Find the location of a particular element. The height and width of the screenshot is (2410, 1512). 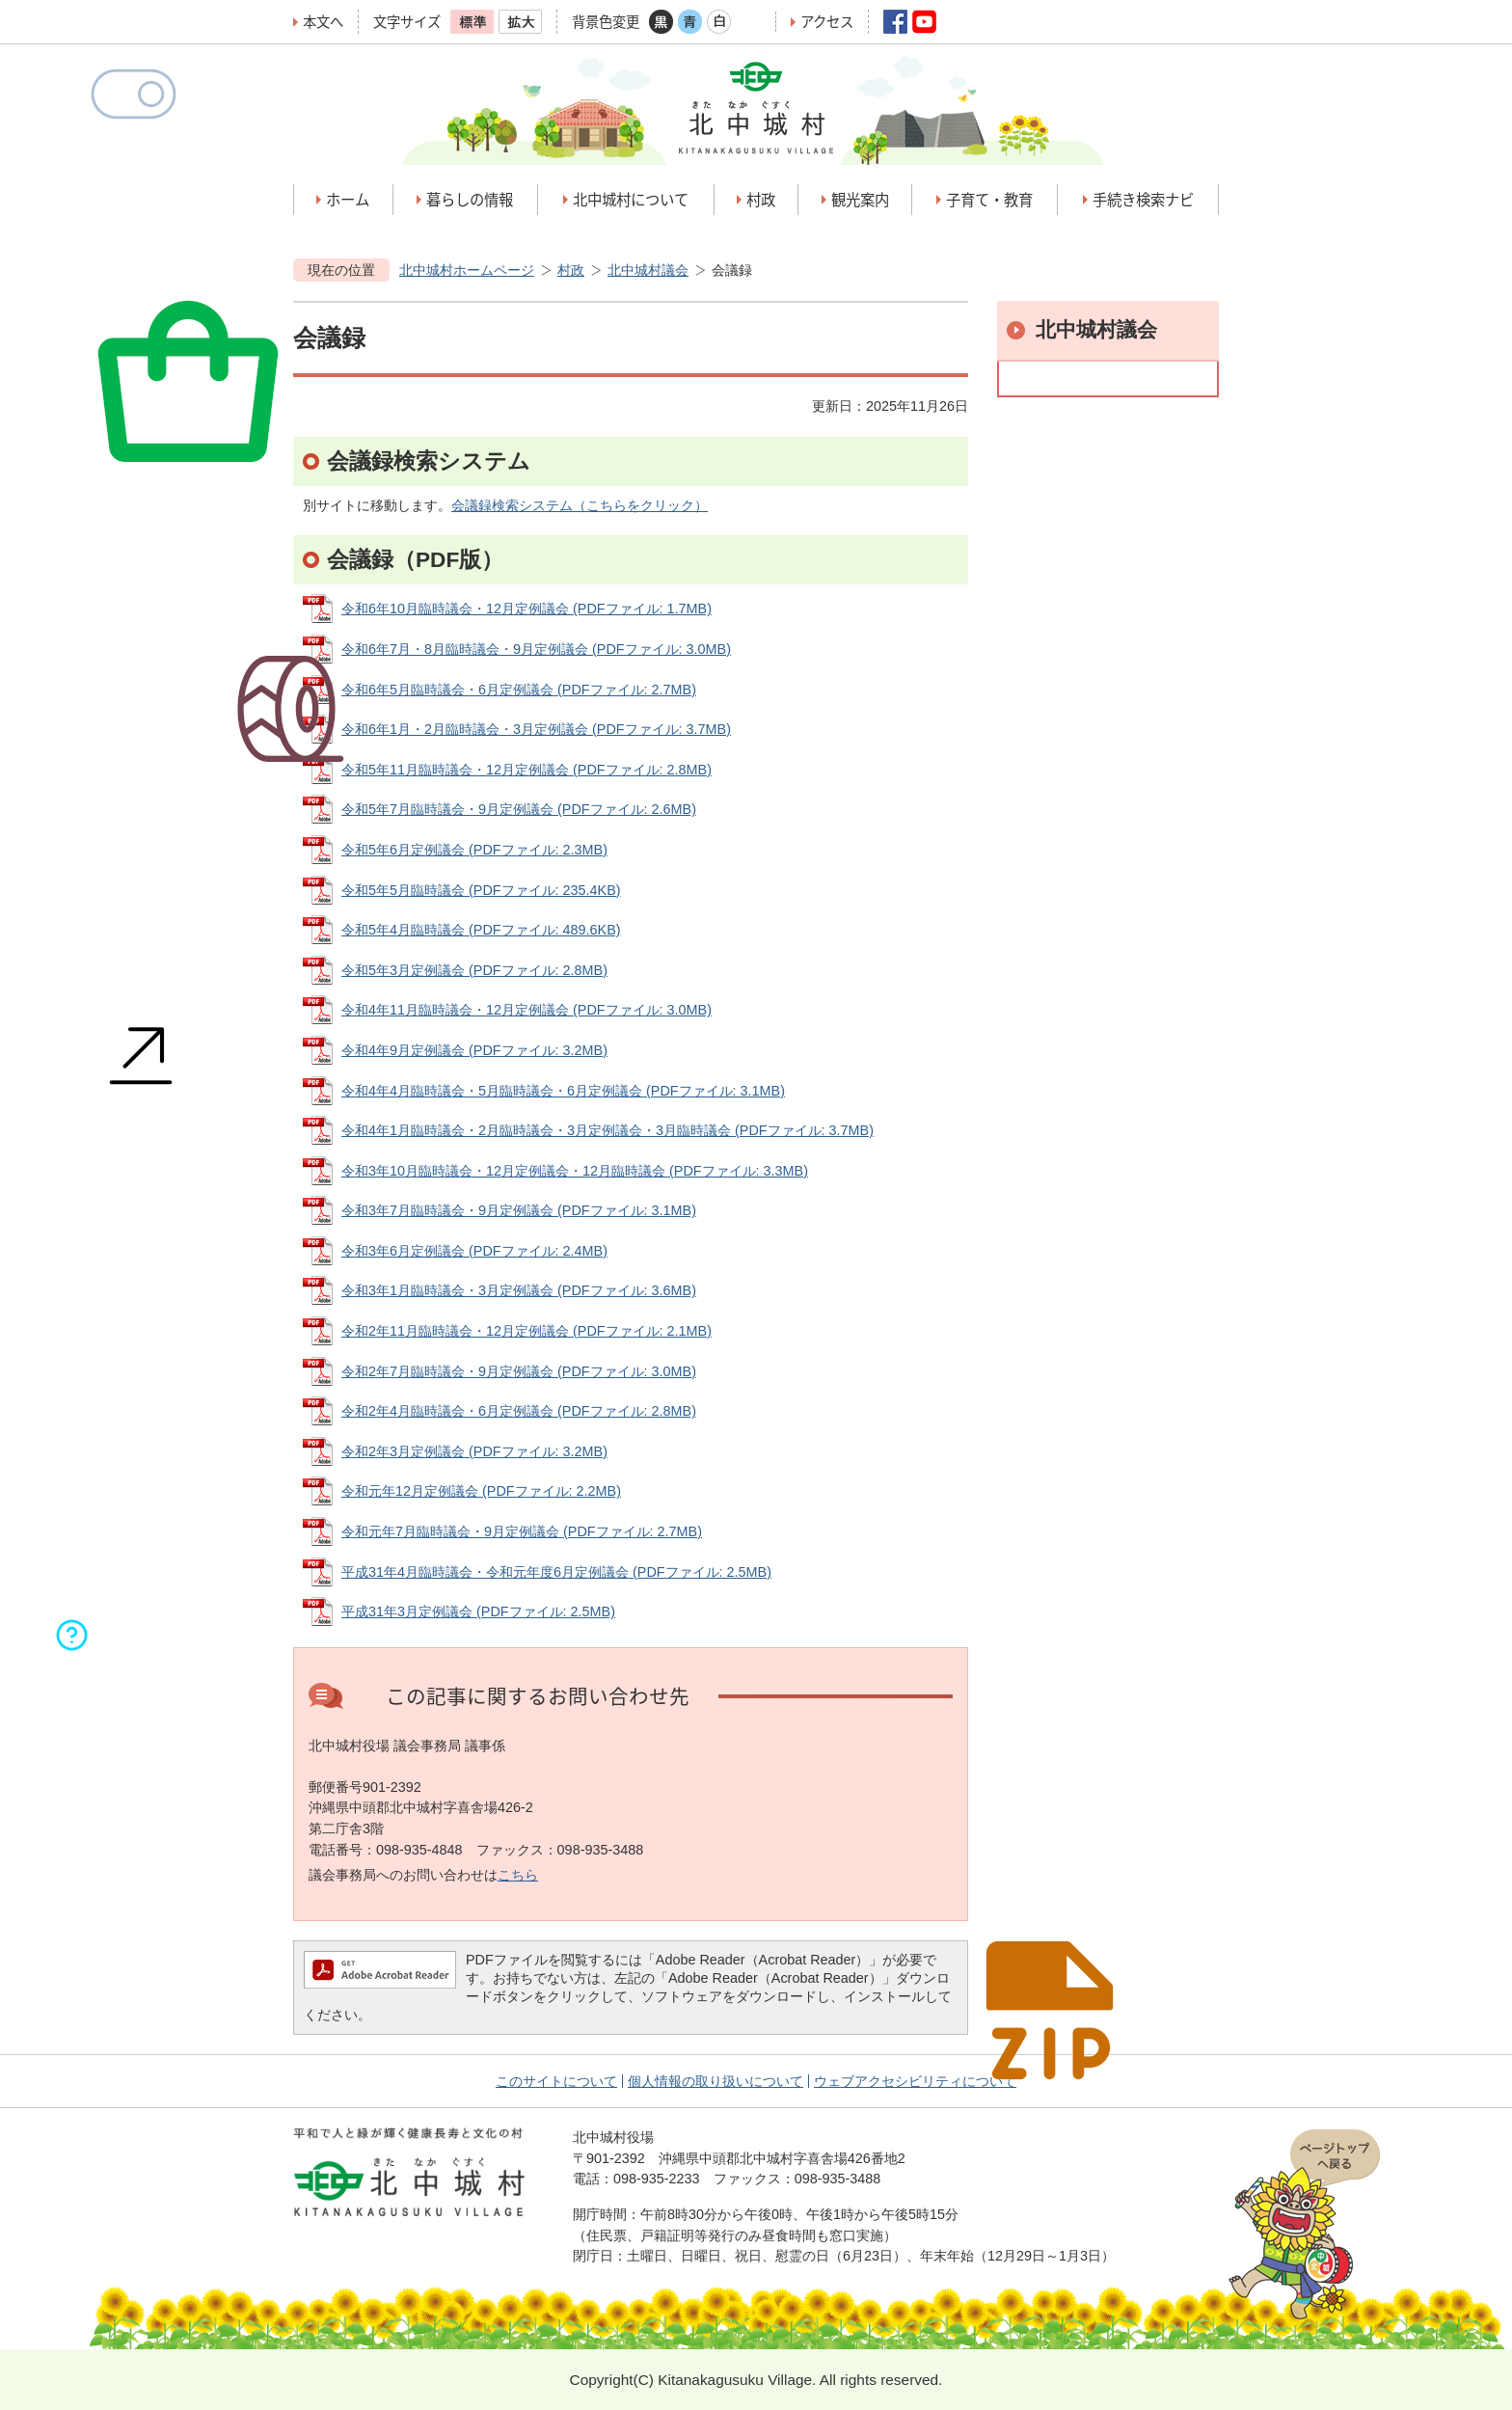

toggle switch in the on position is located at coordinates (133, 94).